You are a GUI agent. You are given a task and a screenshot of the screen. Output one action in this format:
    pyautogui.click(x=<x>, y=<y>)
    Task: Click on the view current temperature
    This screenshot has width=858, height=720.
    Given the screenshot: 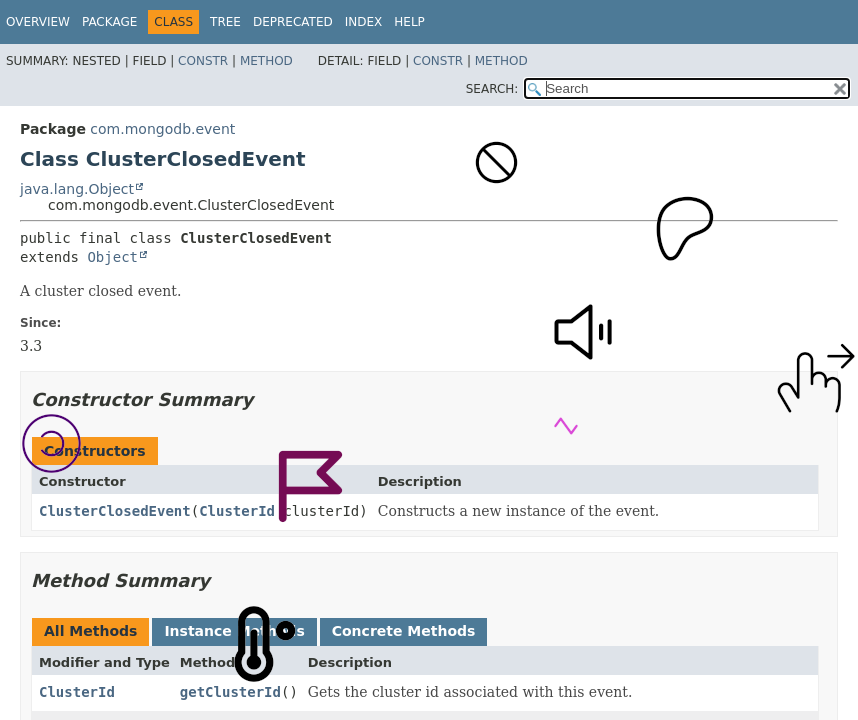 What is the action you would take?
    pyautogui.click(x=260, y=644)
    